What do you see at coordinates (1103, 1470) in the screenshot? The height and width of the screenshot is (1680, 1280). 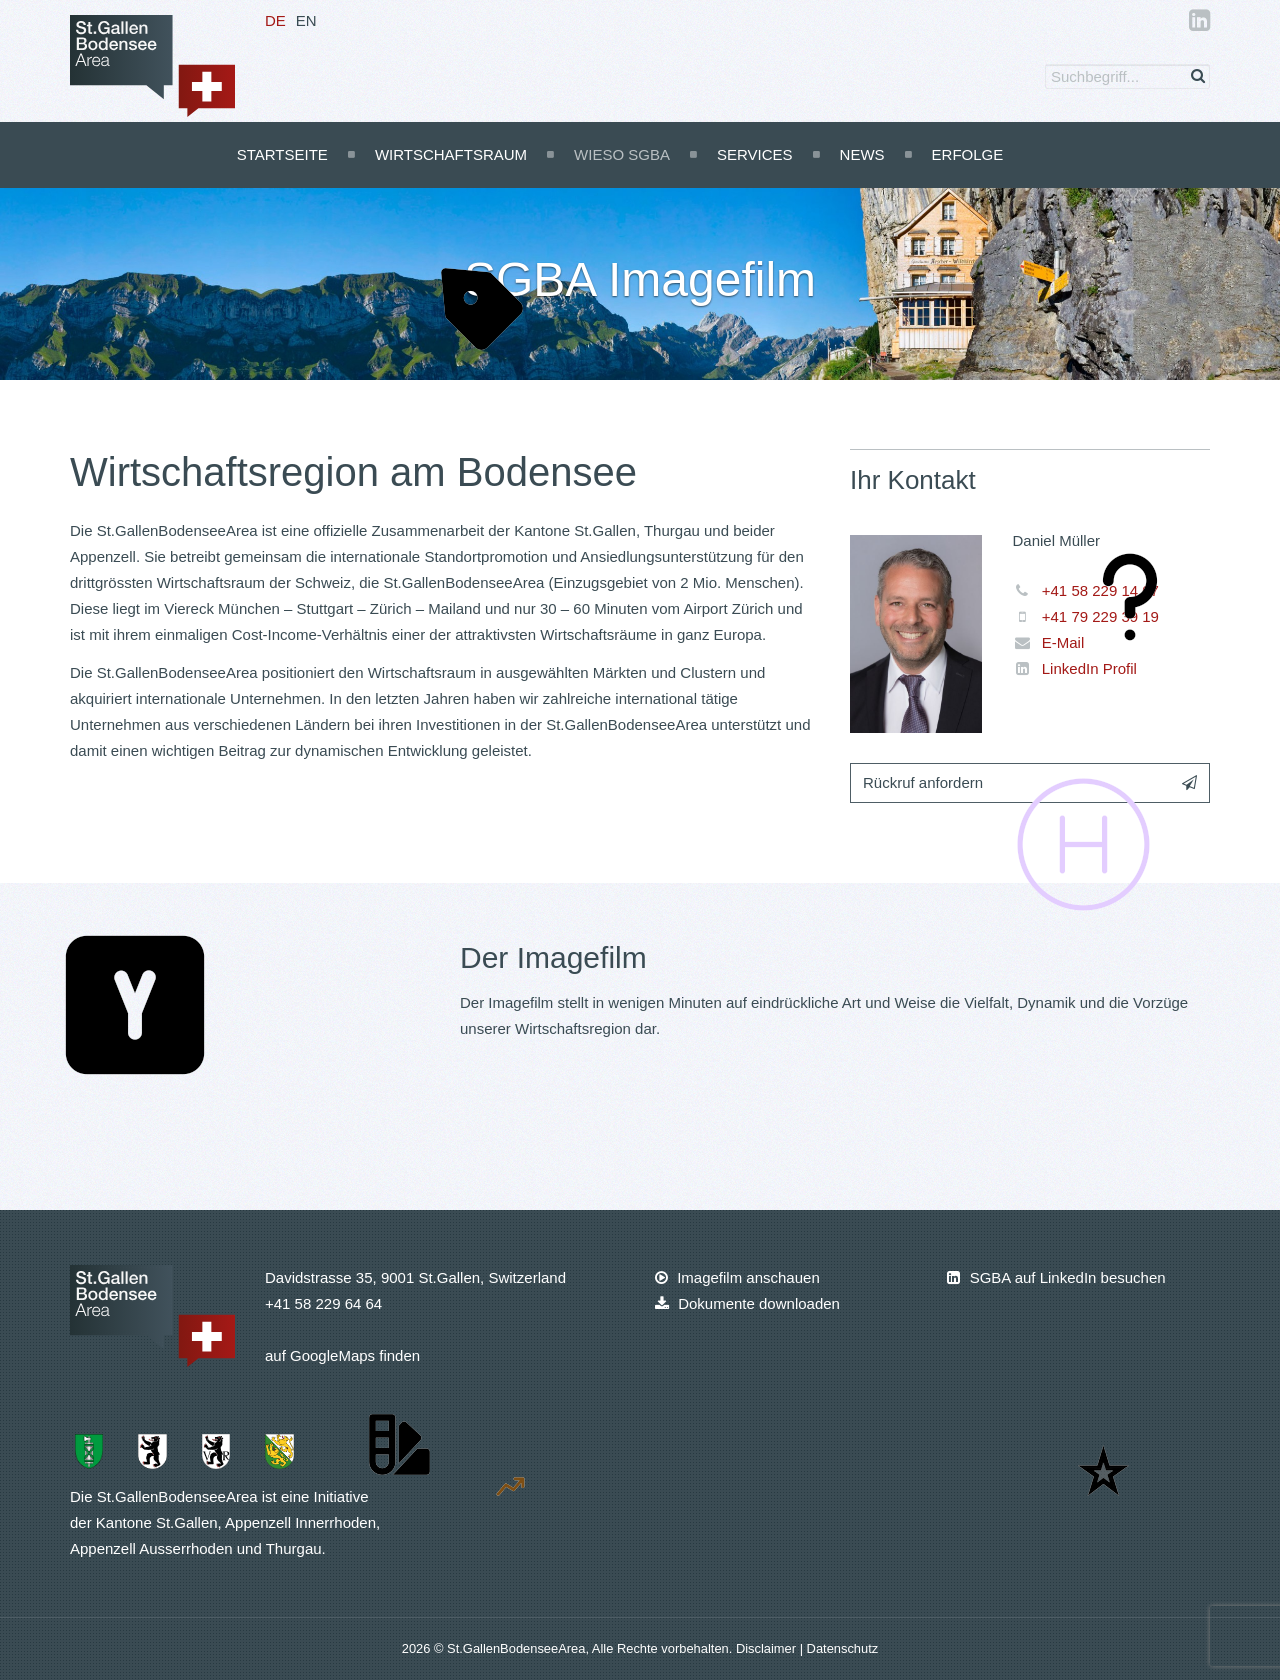 I see `rate or review an item` at bounding box center [1103, 1470].